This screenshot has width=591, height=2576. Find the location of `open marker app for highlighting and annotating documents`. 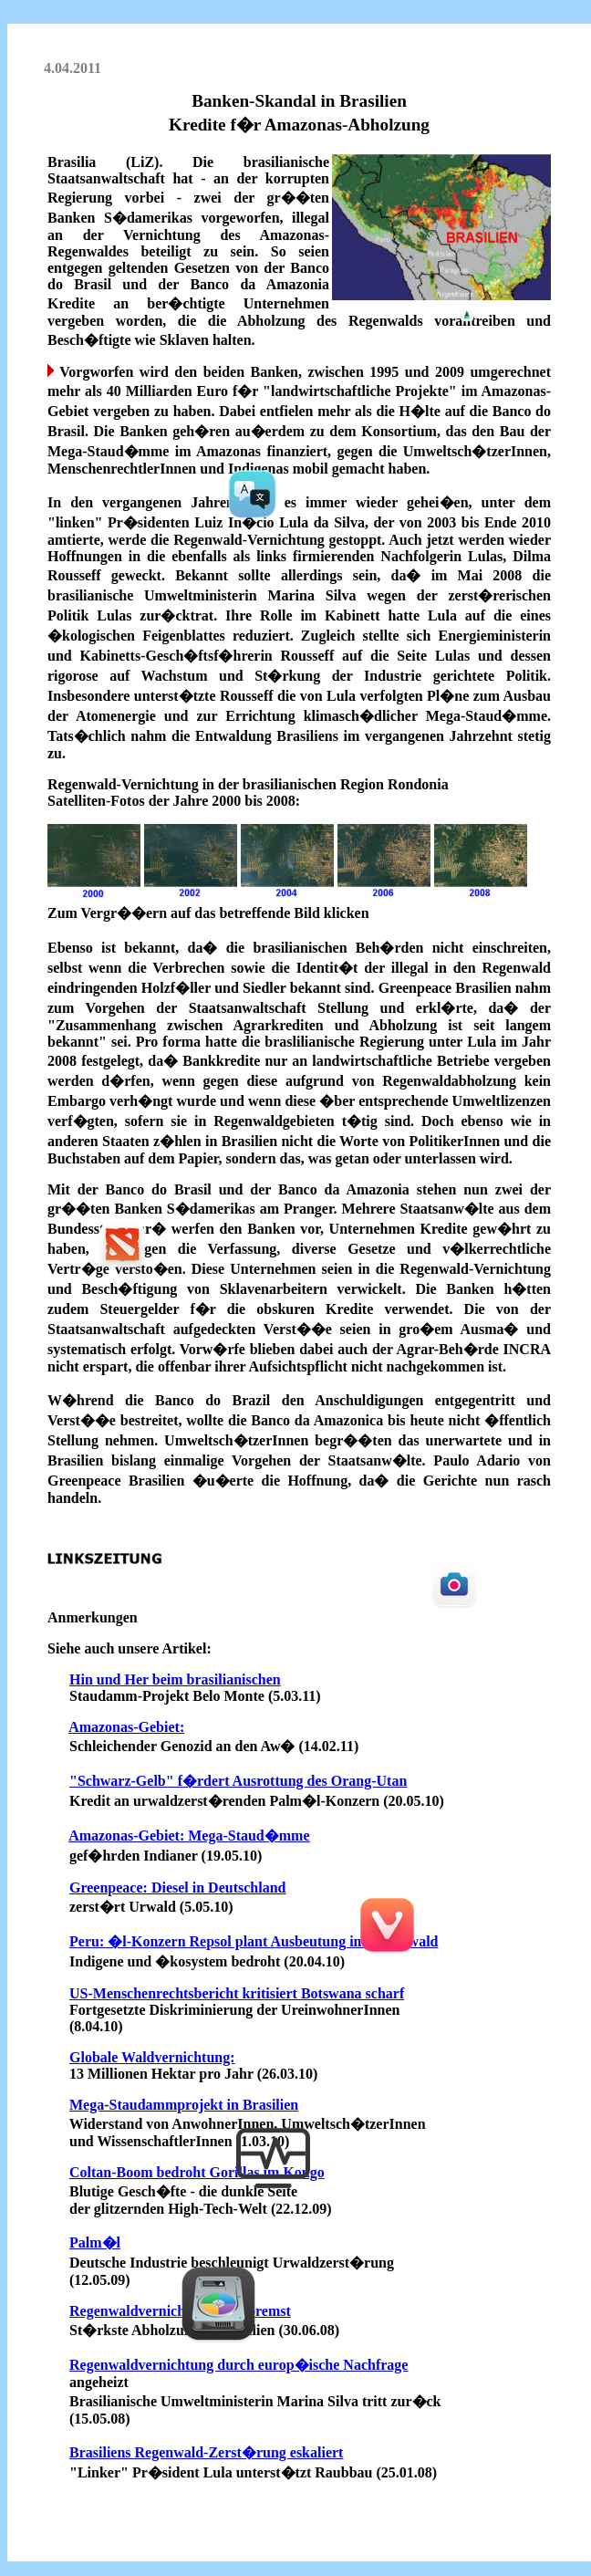

open marker app for highlighting and annotating documents is located at coordinates (467, 315).